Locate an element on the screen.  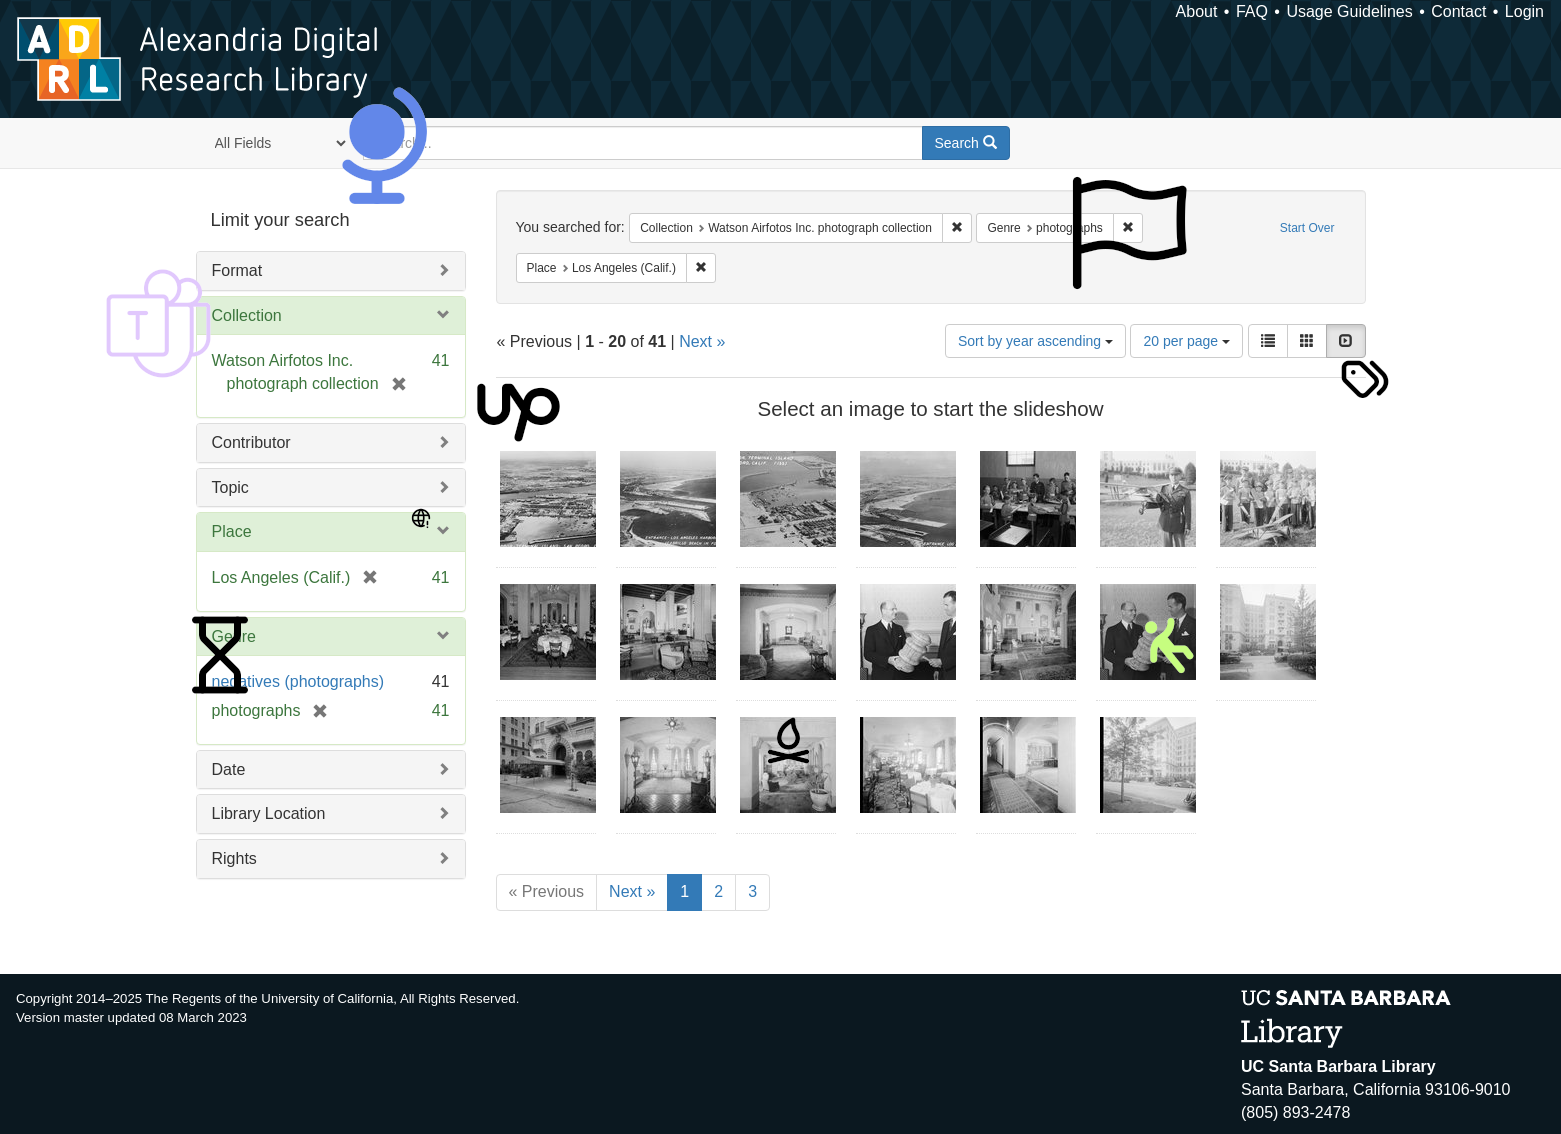
open Microsoft Teams is located at coordinates (158, 325).